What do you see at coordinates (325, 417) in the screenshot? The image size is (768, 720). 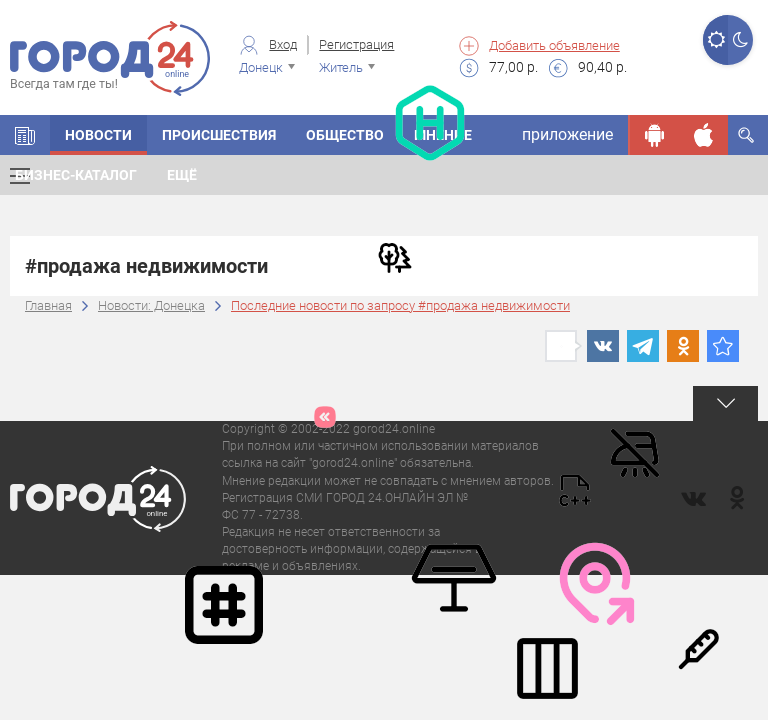 I see `go back to the previous screen` at bounding box center [325, 417].